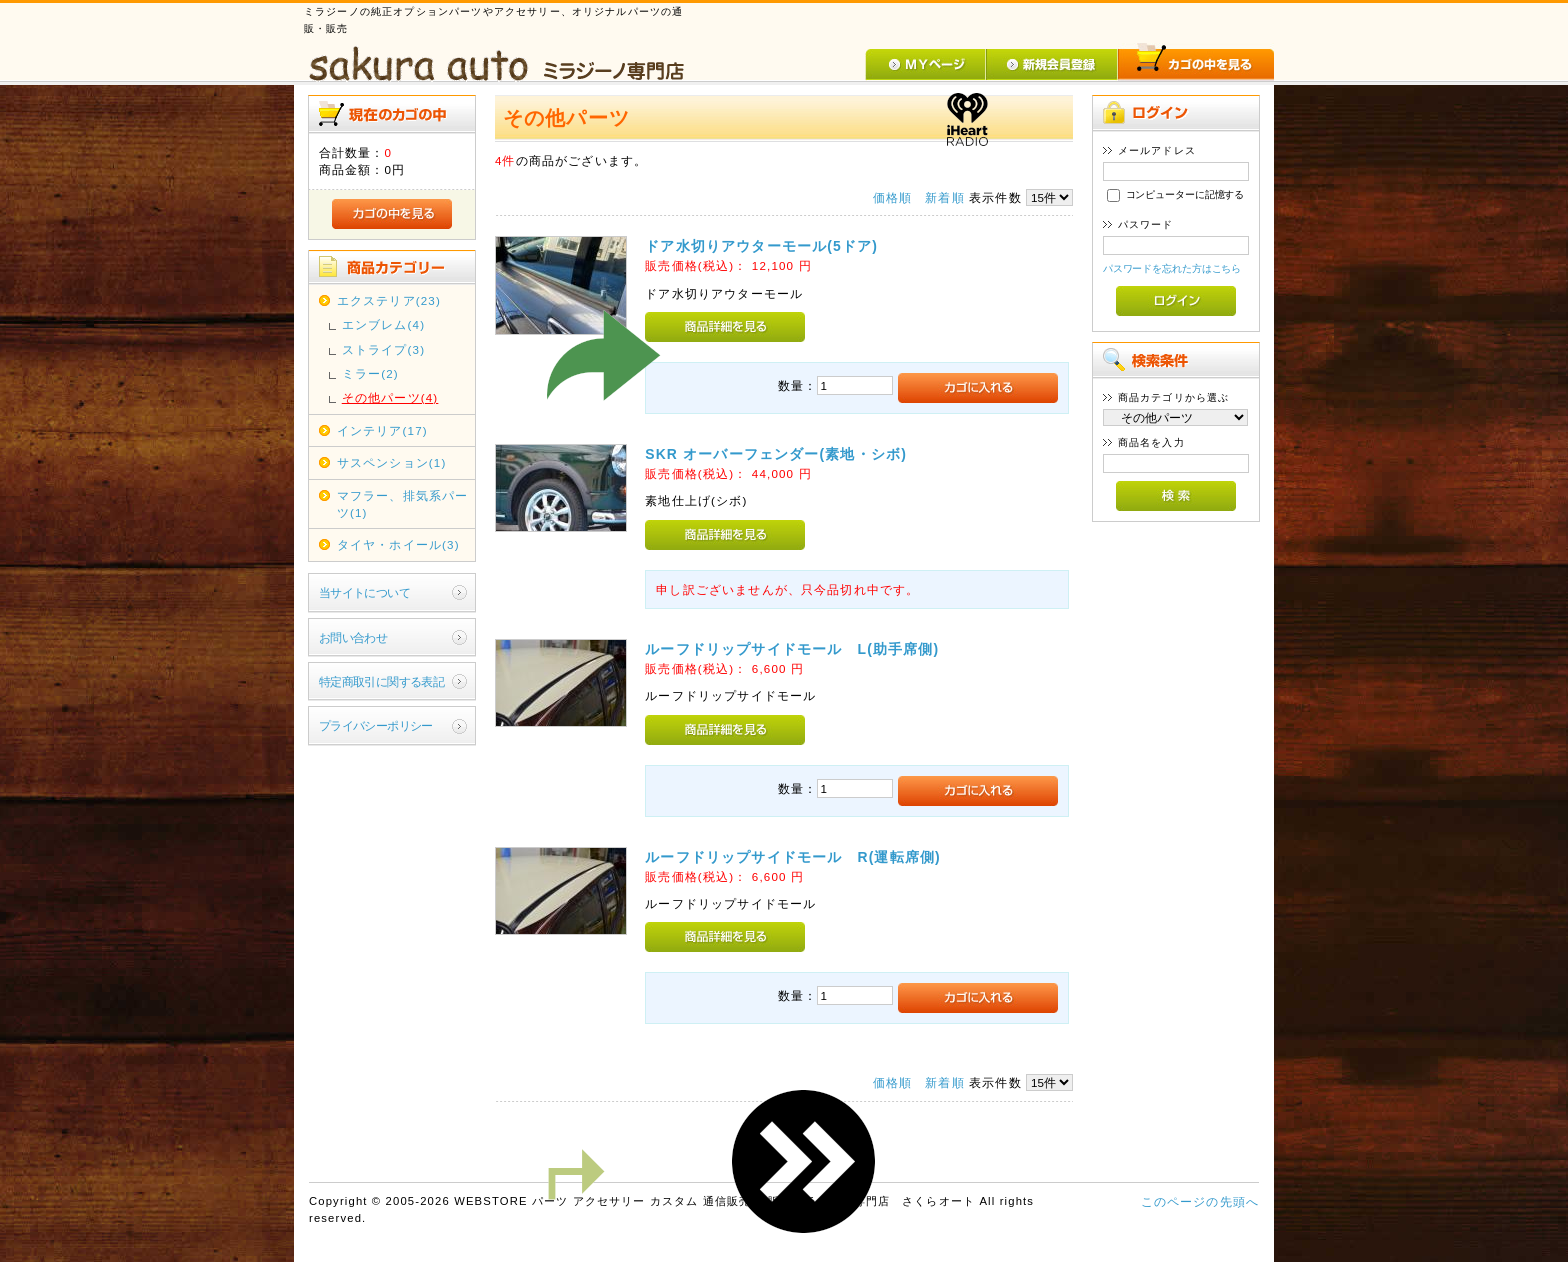 The height and width of the screenshot is (1262, 1568). I want to click on esbuild JavaScript bundler logo, so click(803, 1161).